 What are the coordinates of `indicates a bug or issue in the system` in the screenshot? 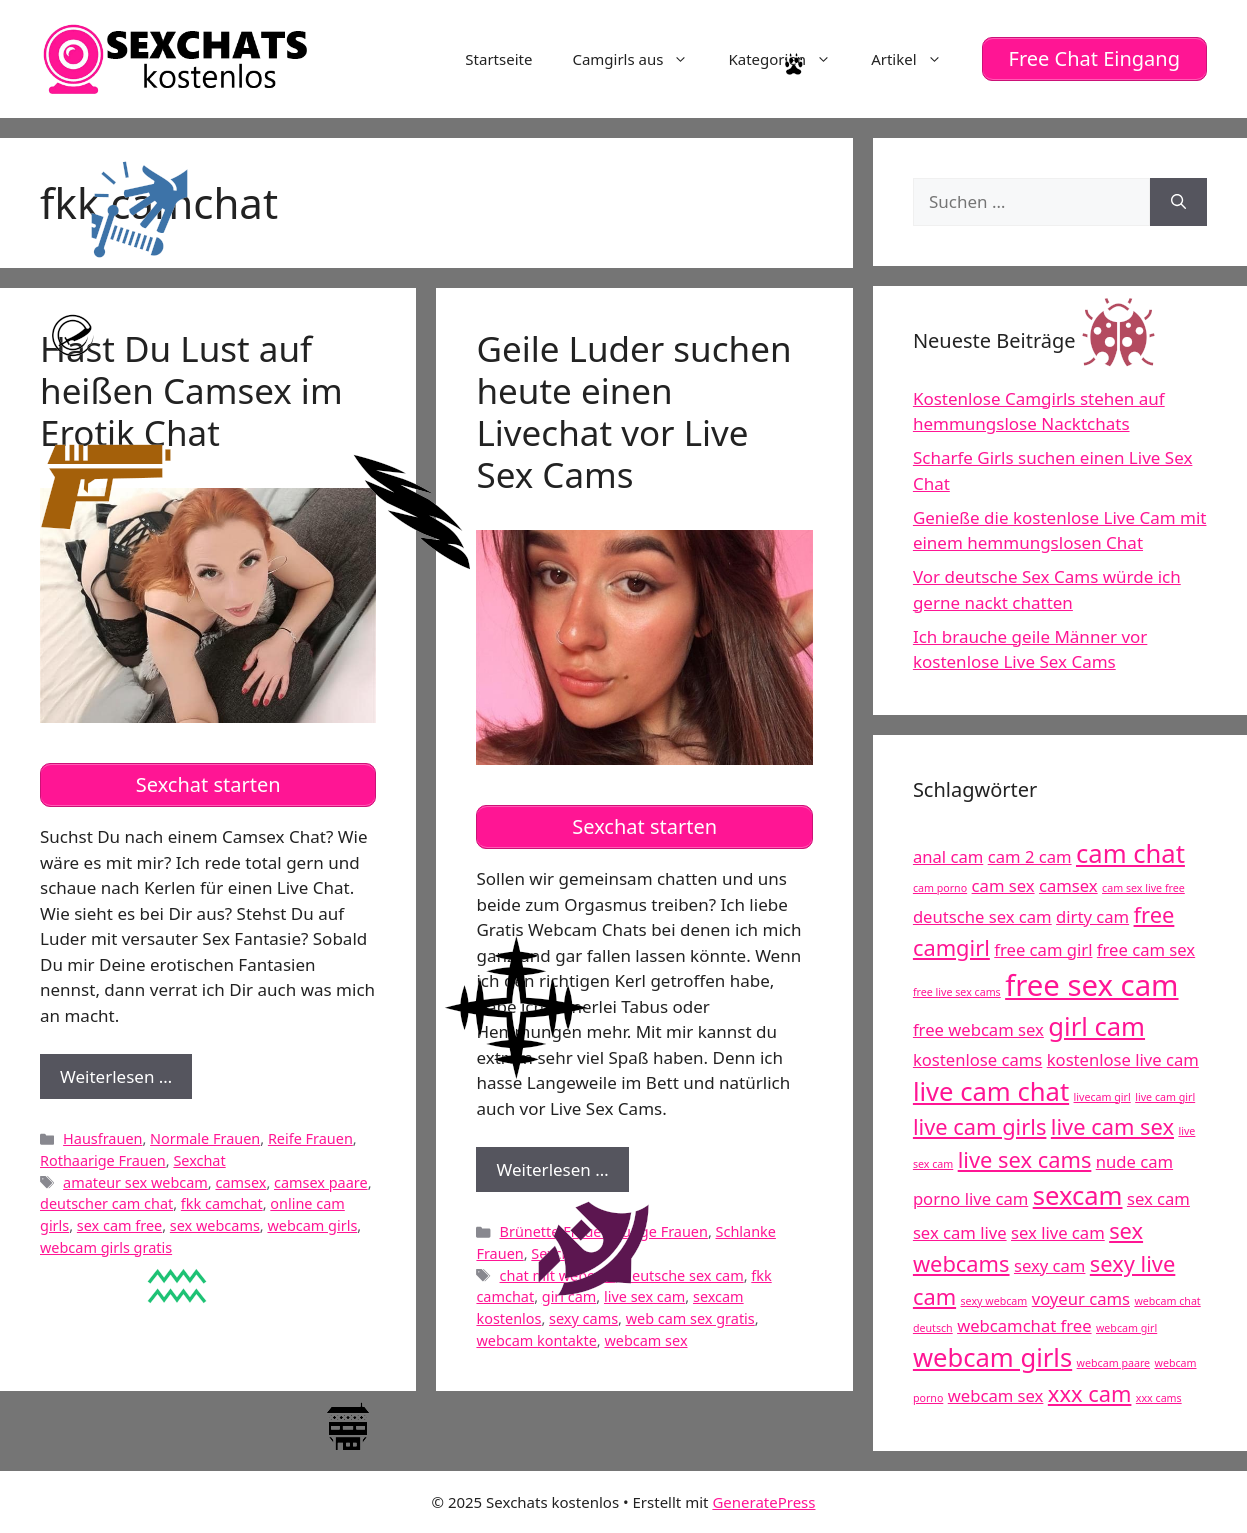 It's located at (1118, 334).